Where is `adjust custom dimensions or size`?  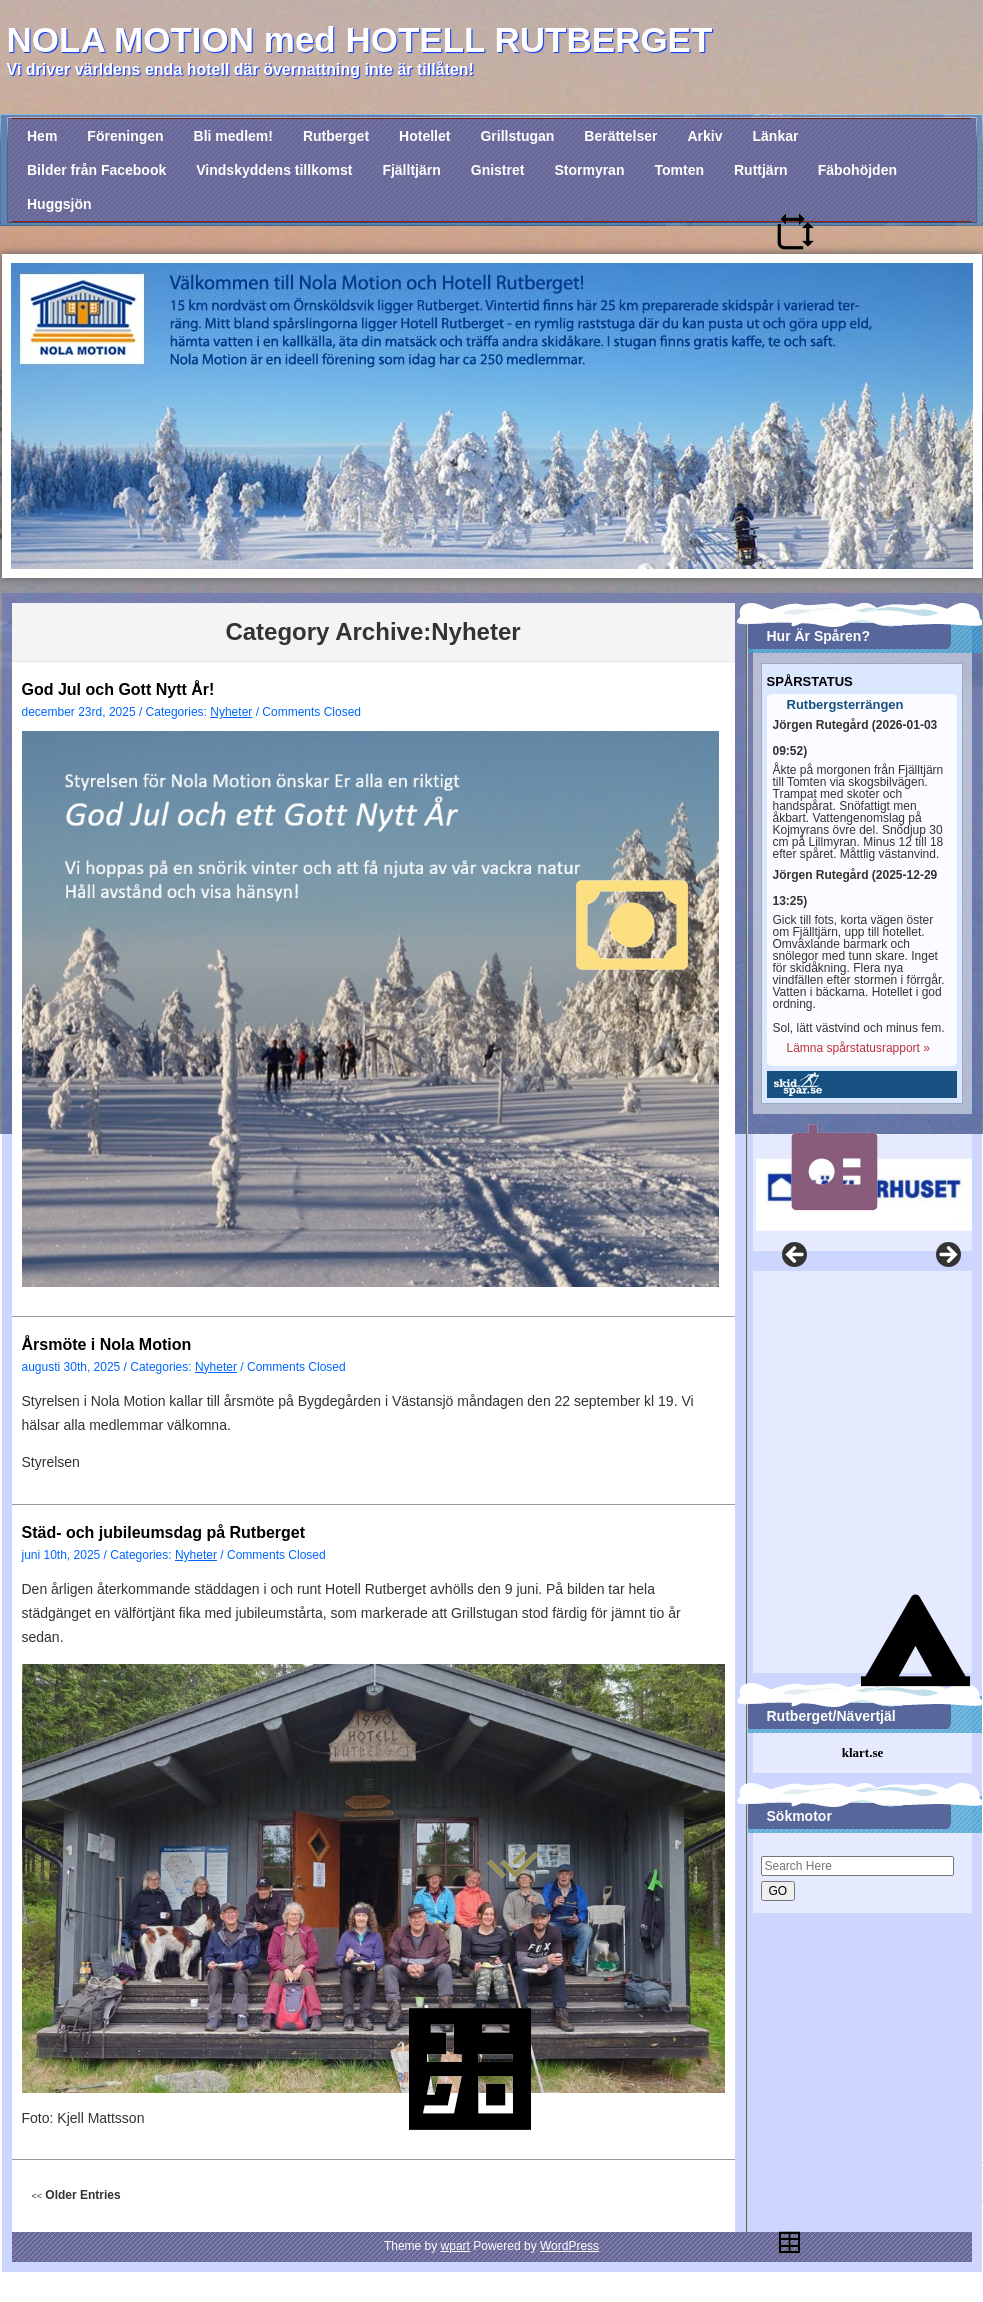 adjust custom dimensions or size is located at coordinates (793, 233).